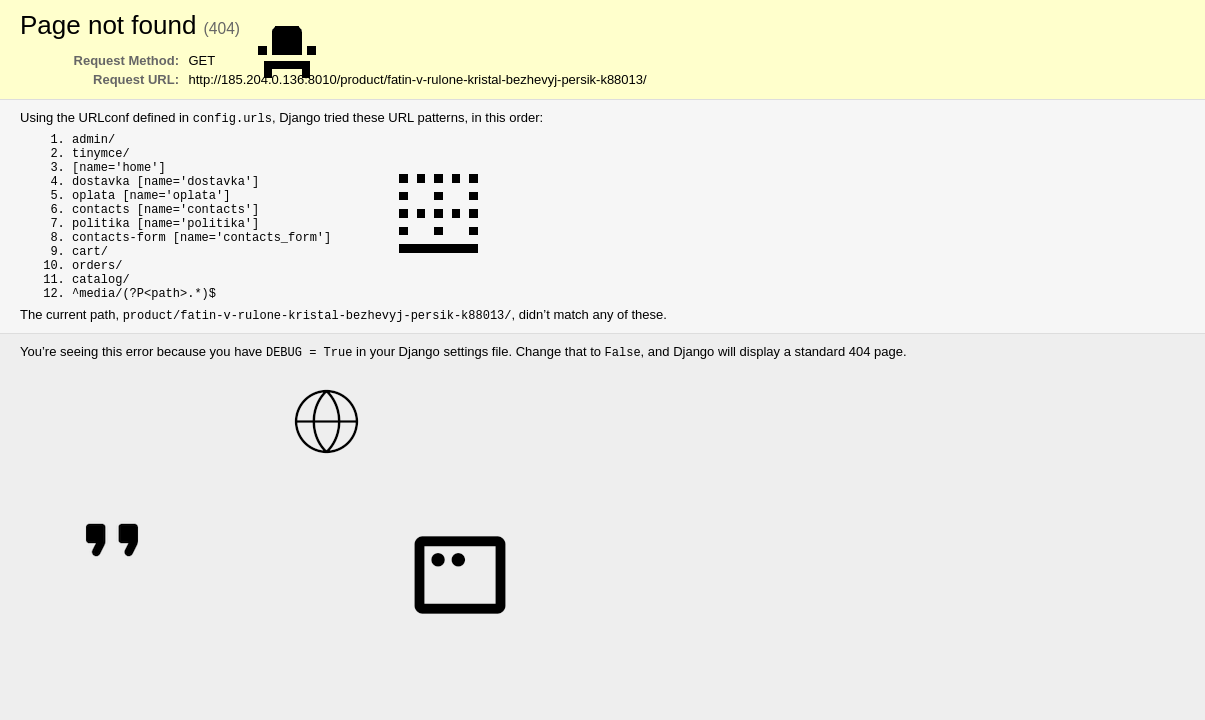  I want to click on view or select your seat assignment, so click(287, 52).